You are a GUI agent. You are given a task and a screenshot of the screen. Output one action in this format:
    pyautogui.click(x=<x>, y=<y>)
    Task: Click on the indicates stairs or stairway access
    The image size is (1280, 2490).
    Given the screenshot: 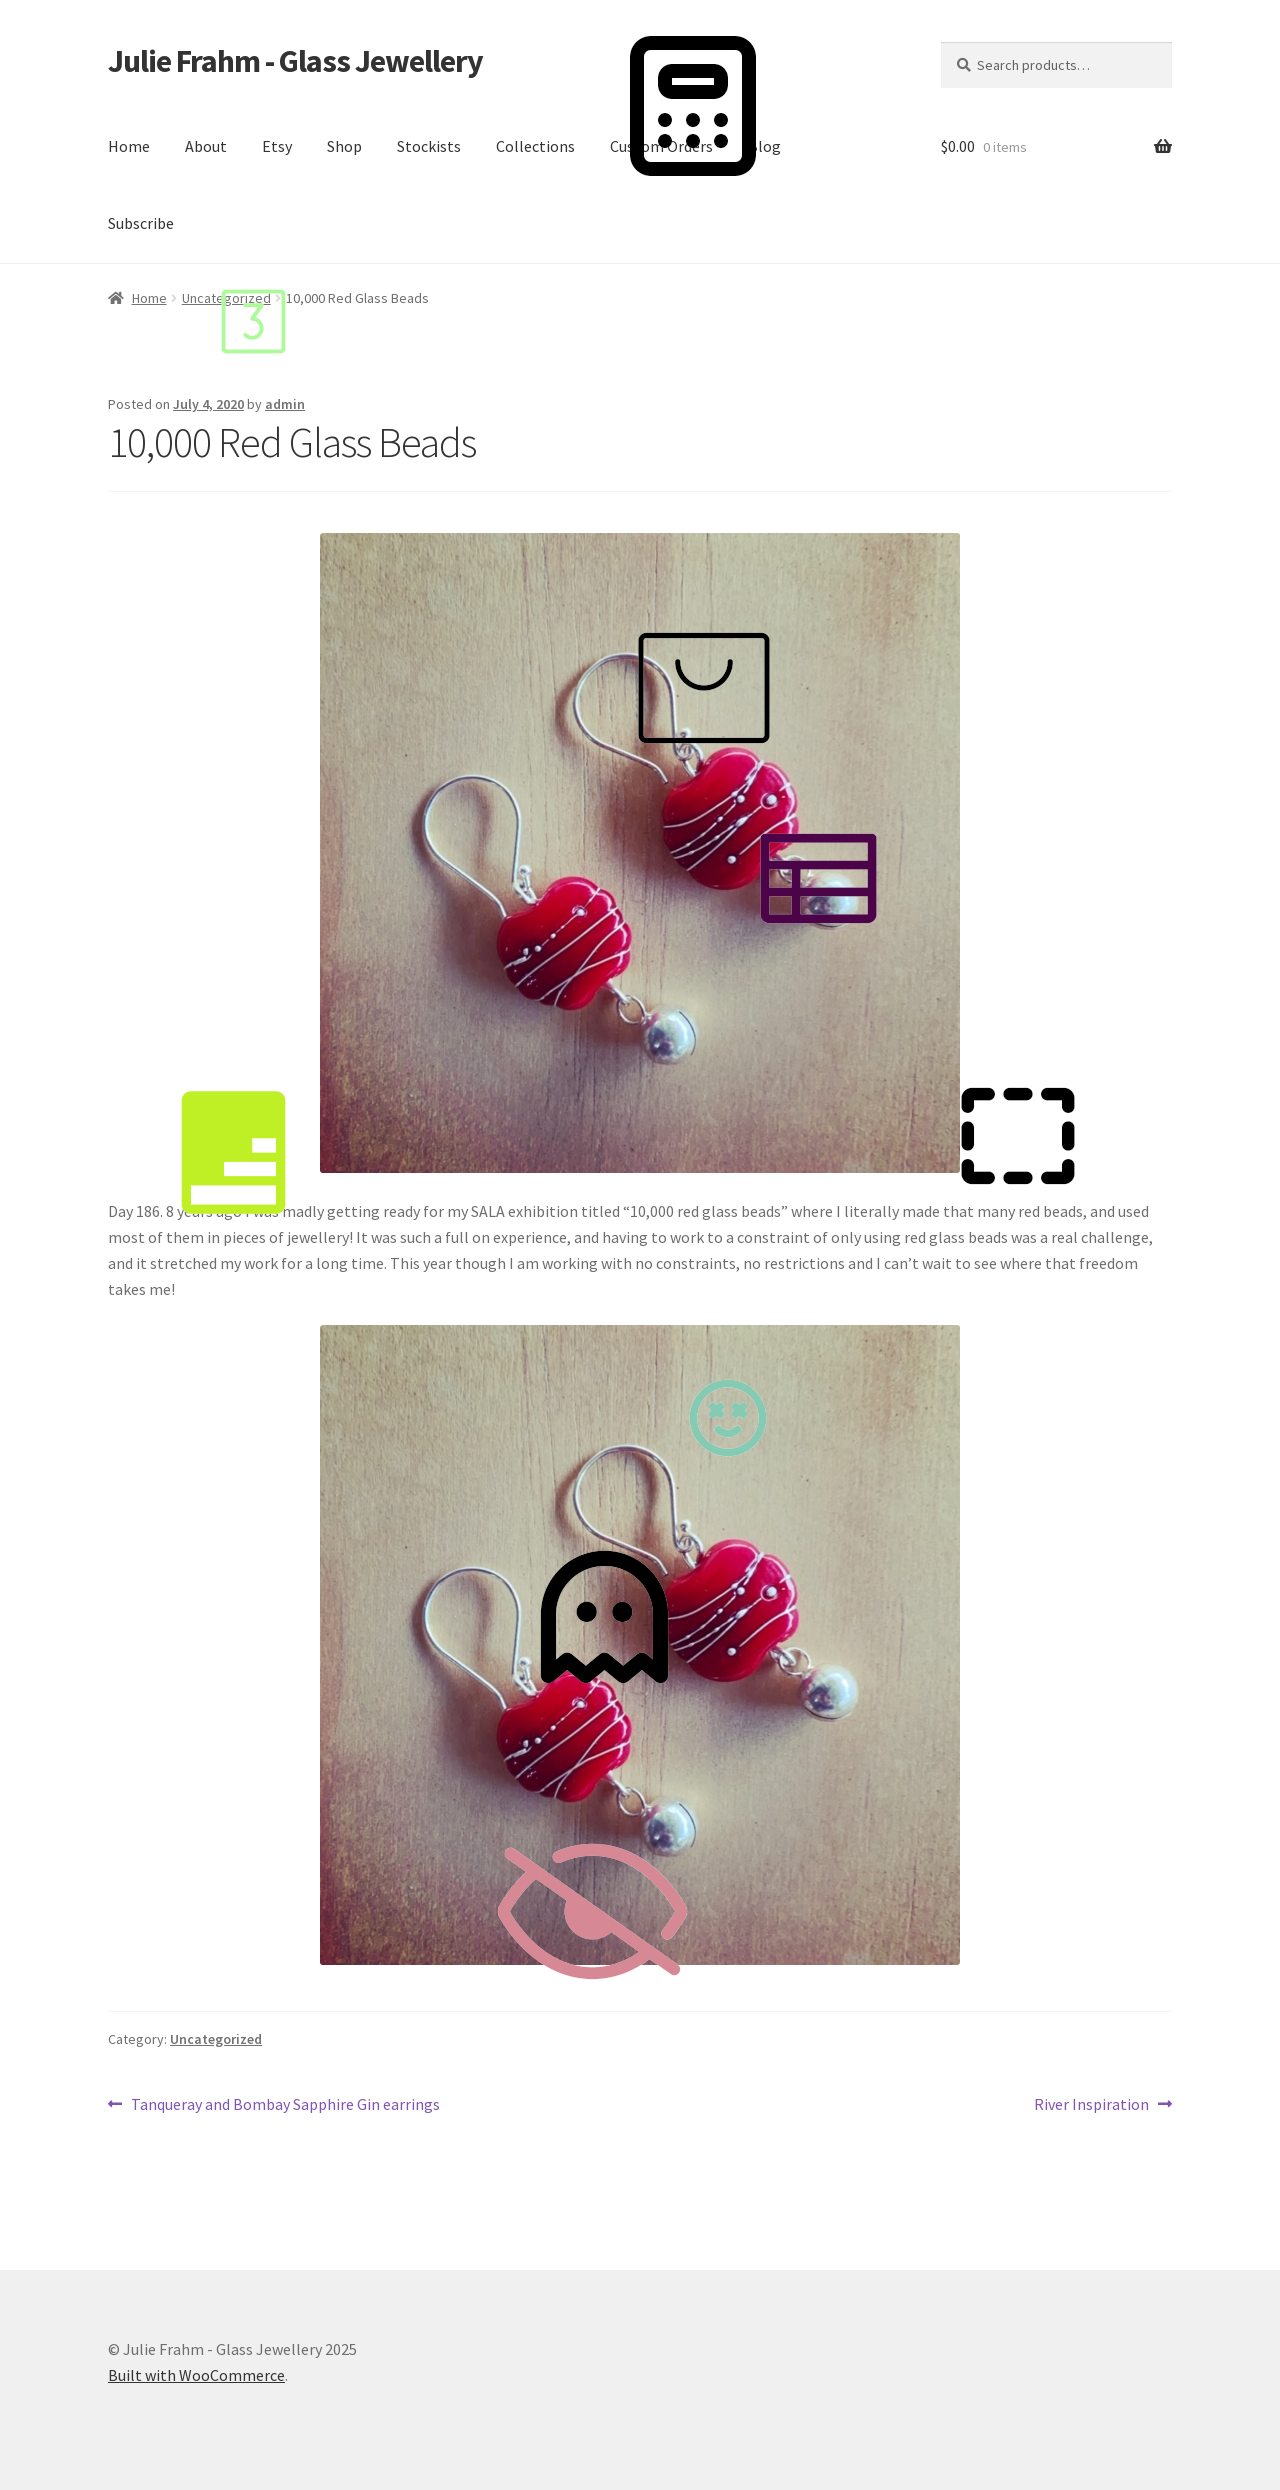 What is the action you would take?
    pyautogui.click(x=233, y=1152)
    